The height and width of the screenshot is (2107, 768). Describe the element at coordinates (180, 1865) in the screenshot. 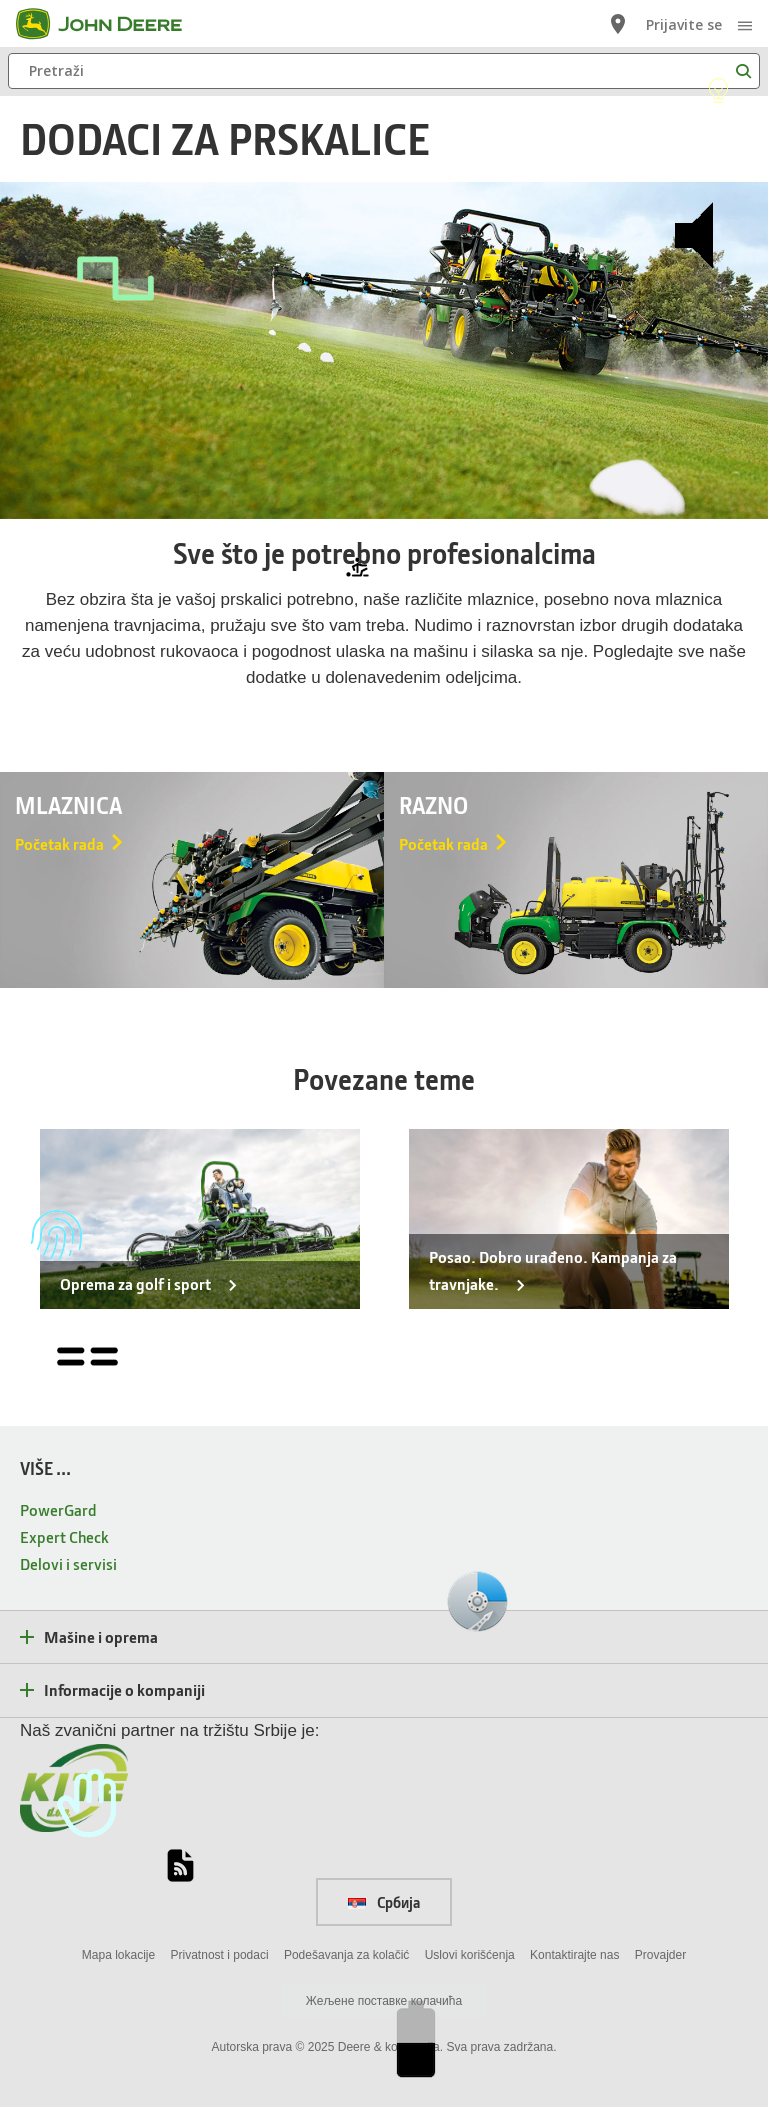

I see `access RSS feed file` at that location.